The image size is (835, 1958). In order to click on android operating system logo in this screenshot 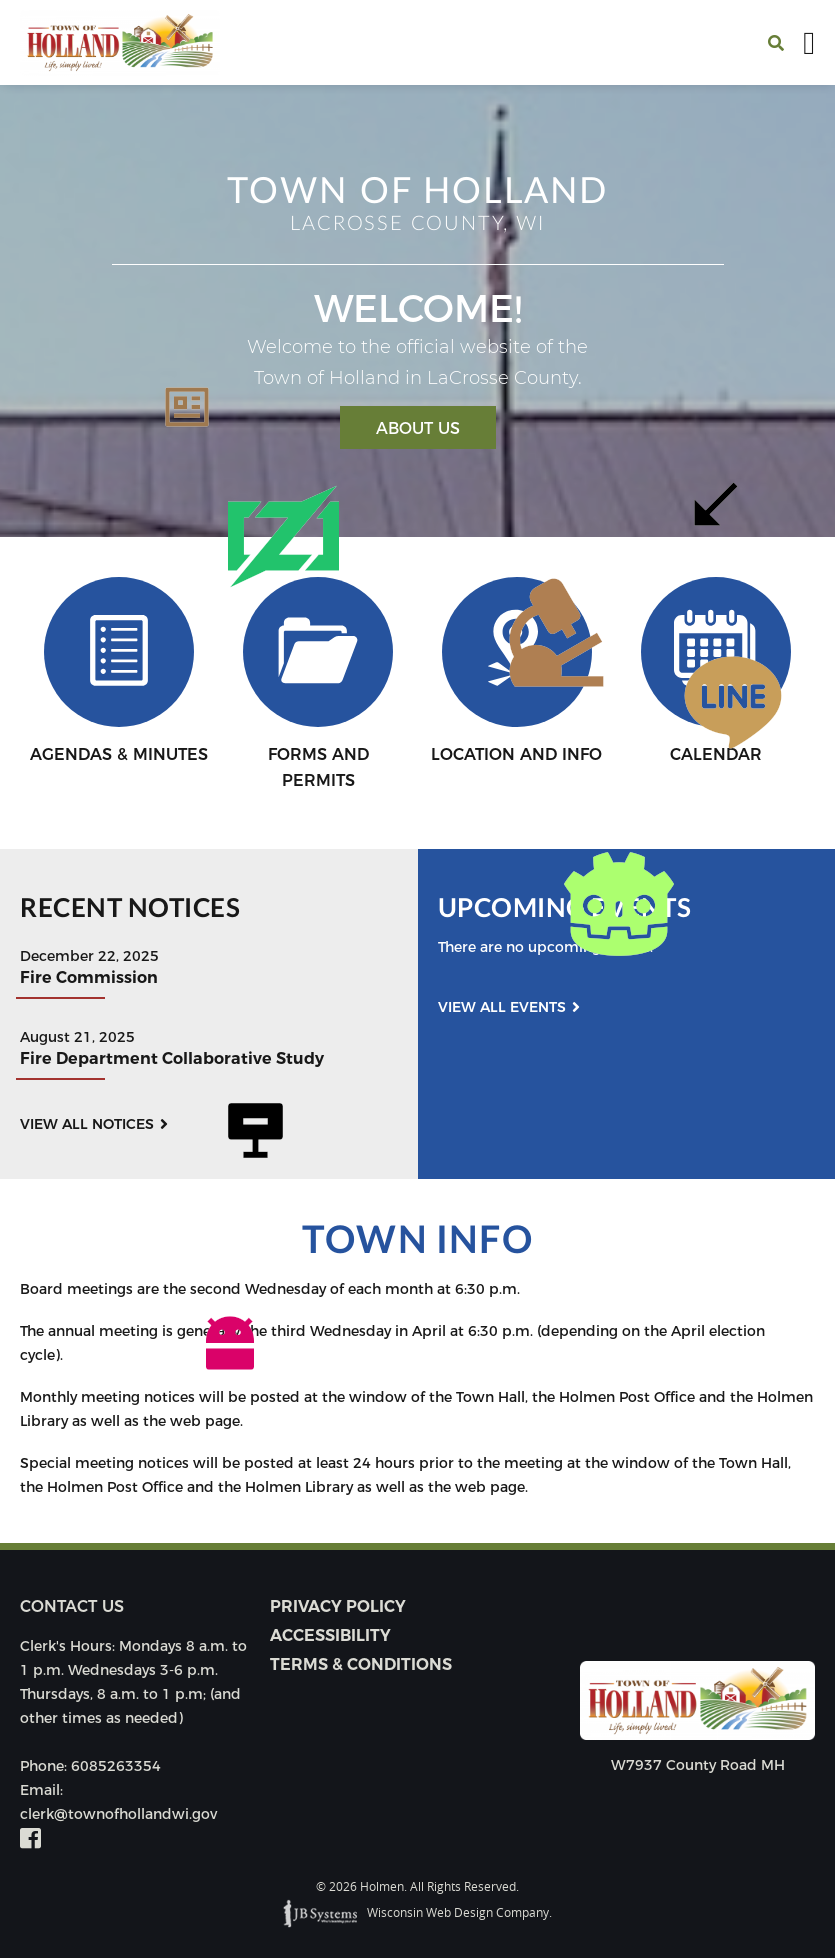, I will do `click(230, 1343)`.